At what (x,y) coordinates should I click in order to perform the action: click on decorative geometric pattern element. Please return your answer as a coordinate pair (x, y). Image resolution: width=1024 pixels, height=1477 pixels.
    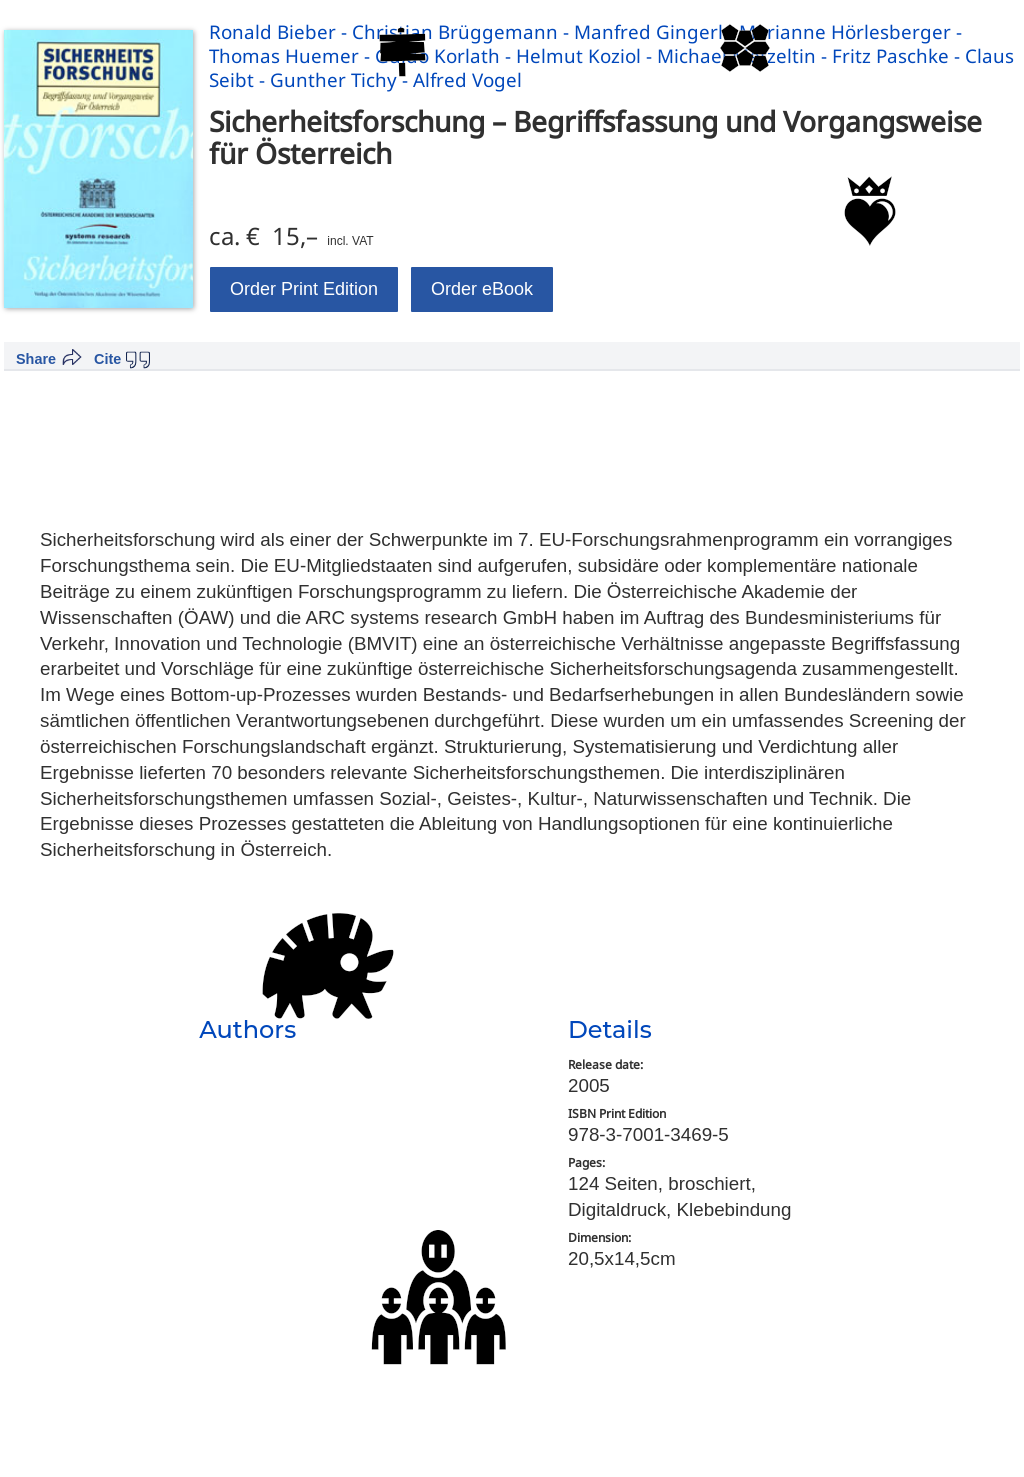
    Looking at the image, I should click on (745, 48).